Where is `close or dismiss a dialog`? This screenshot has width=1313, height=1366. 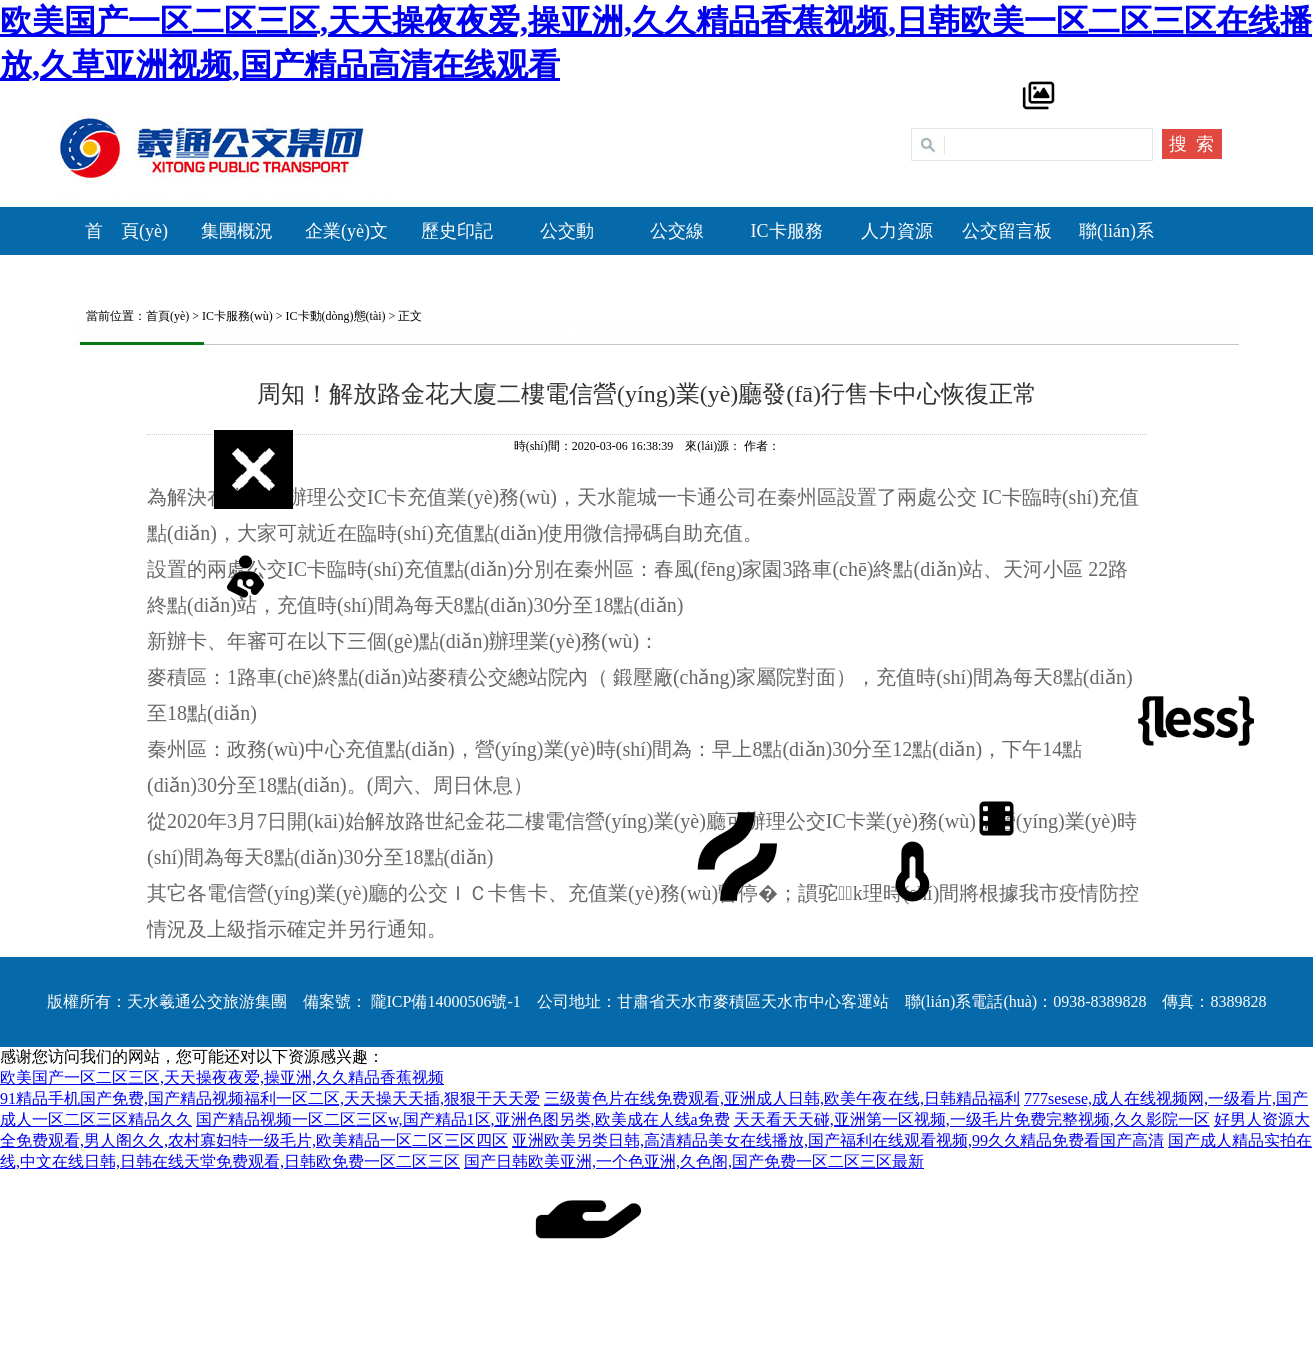
close or dismiss a dialog is located at coordinates (253, 469).